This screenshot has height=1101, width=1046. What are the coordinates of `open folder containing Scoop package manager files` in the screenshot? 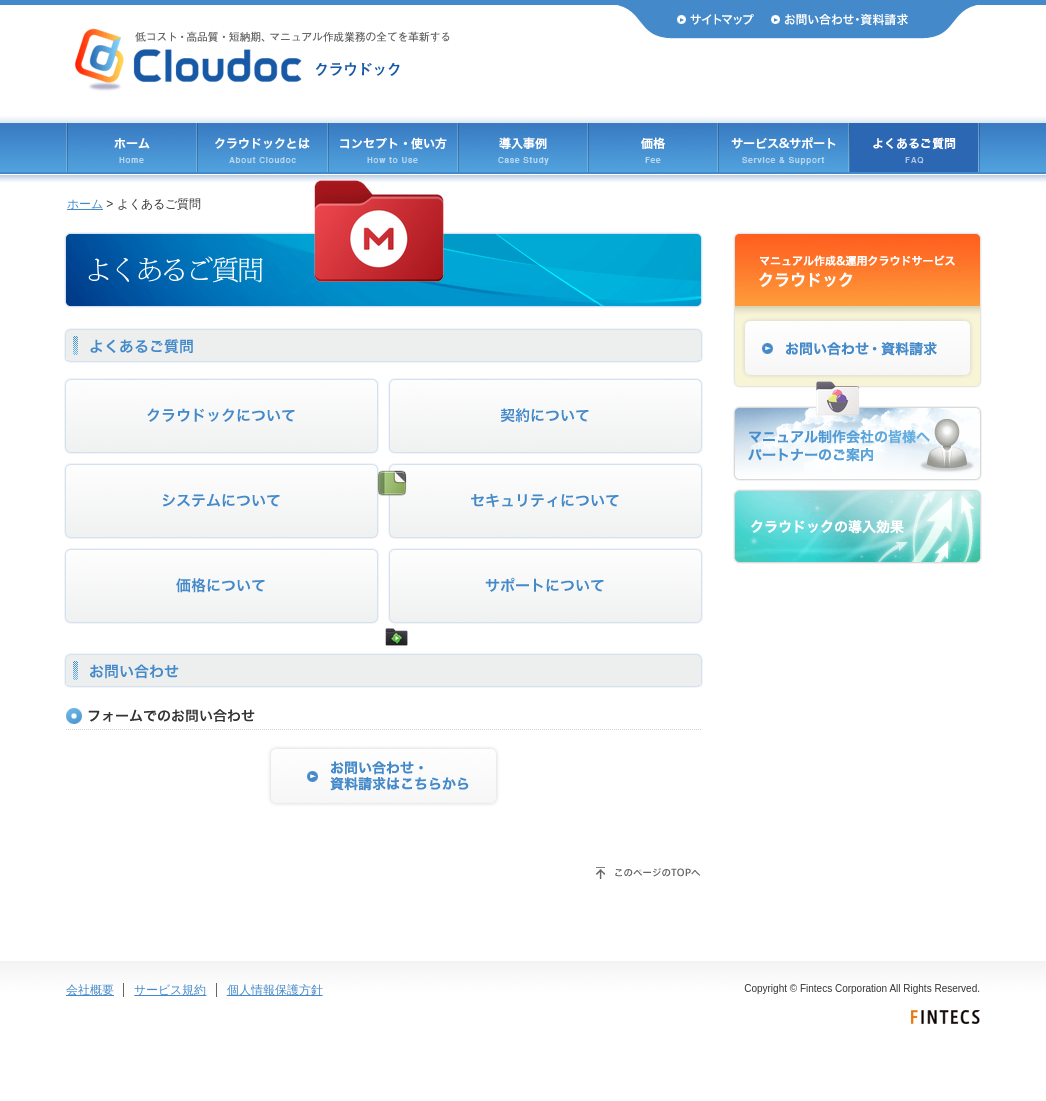 It's located at (837, 399).